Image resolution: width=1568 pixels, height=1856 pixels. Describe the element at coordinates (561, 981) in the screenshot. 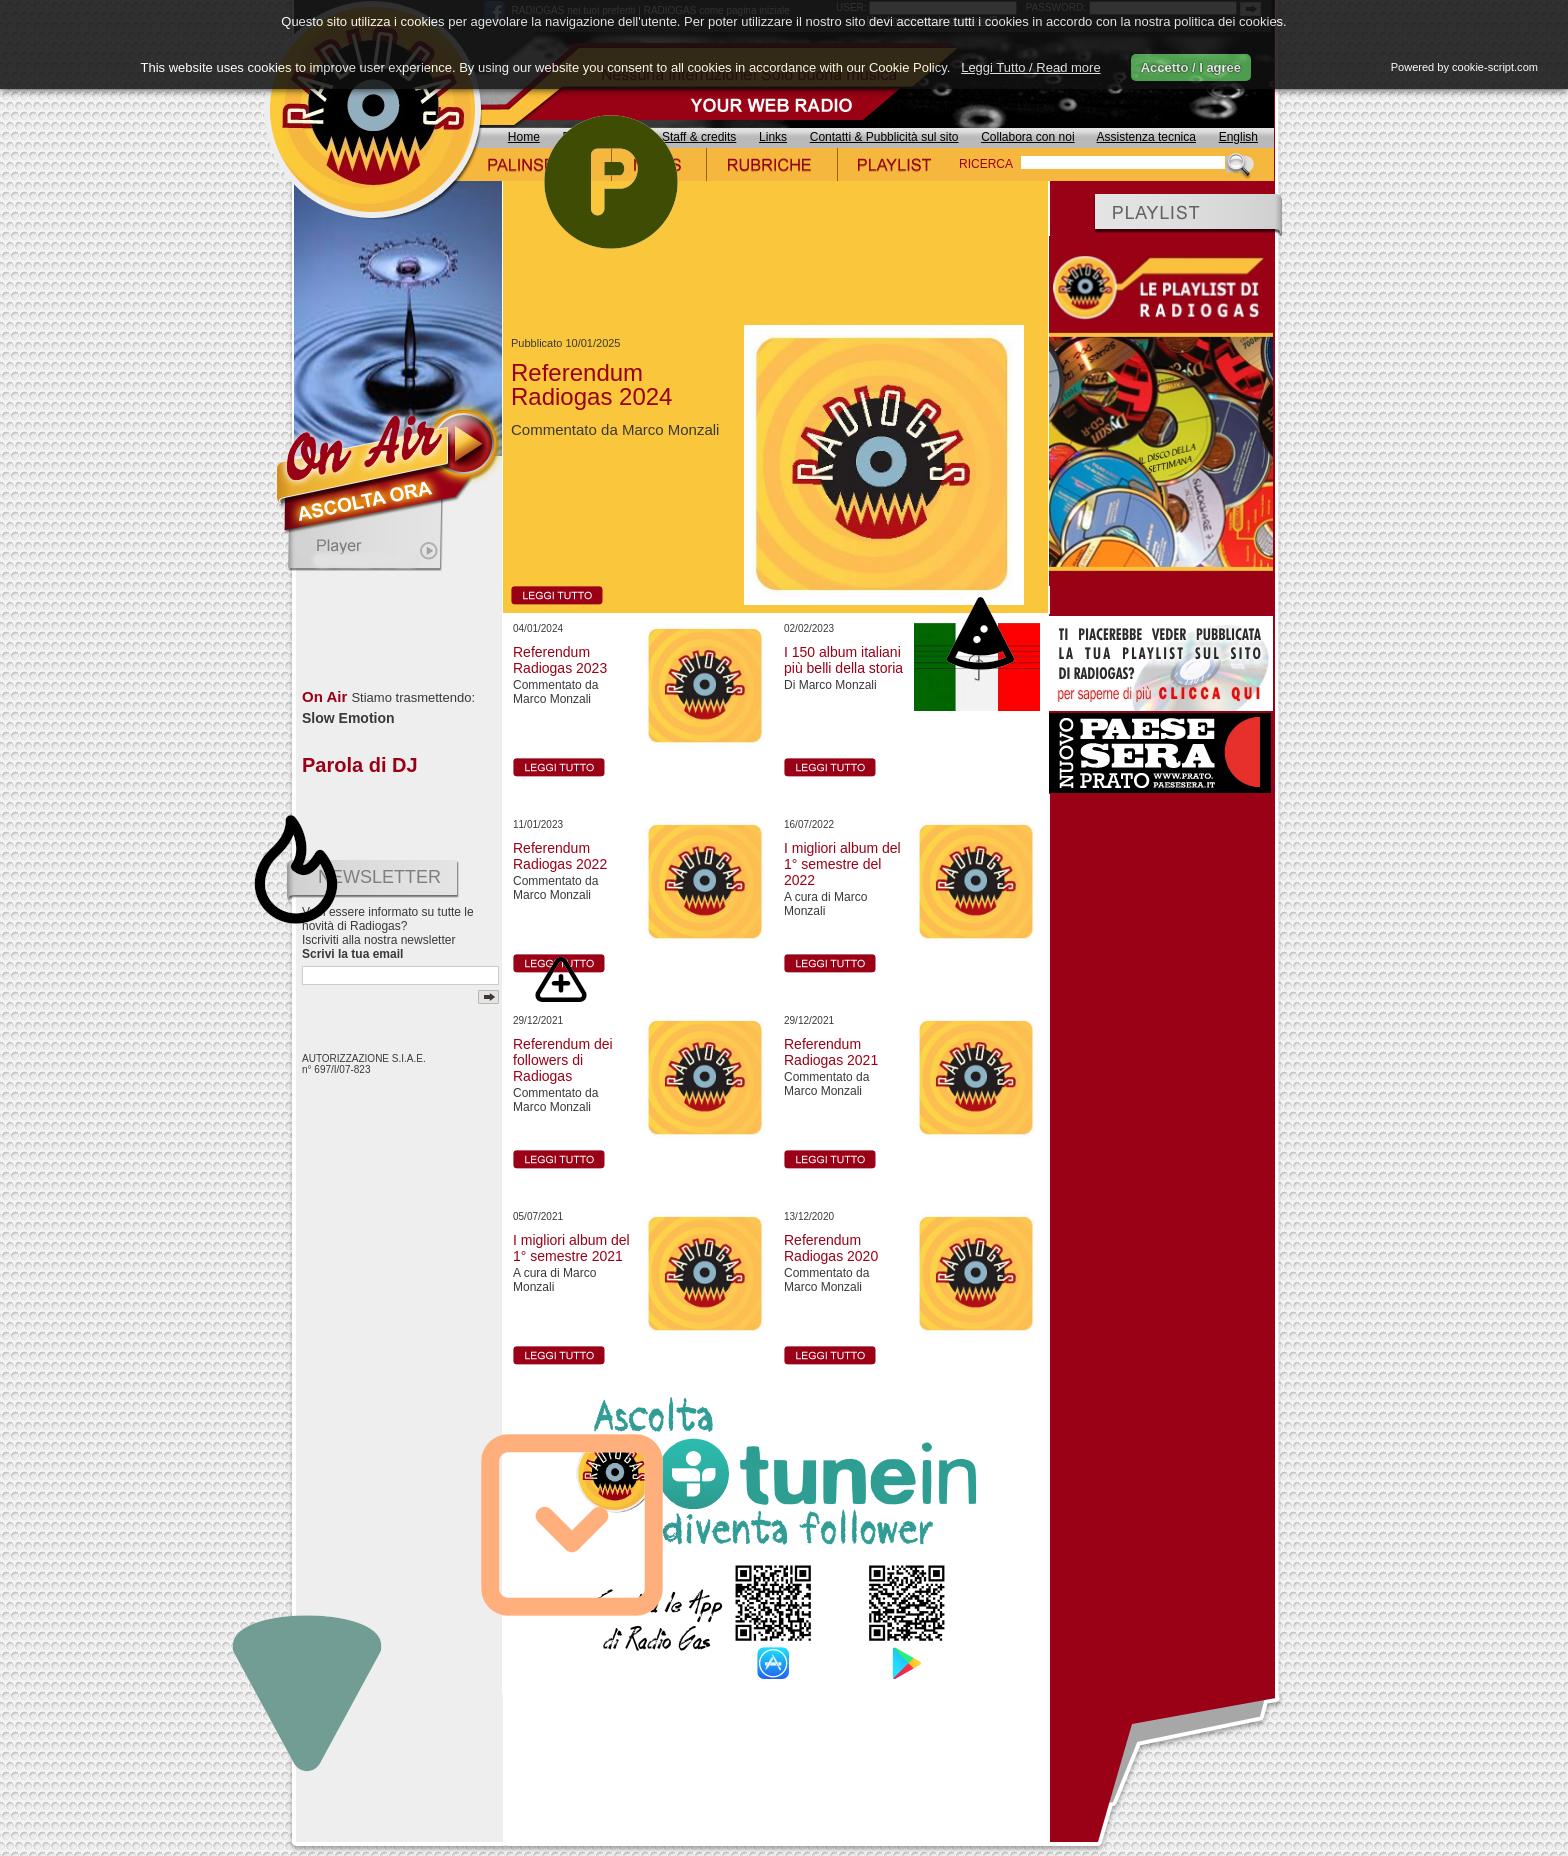

I see `add a new warning or alert` at that location.